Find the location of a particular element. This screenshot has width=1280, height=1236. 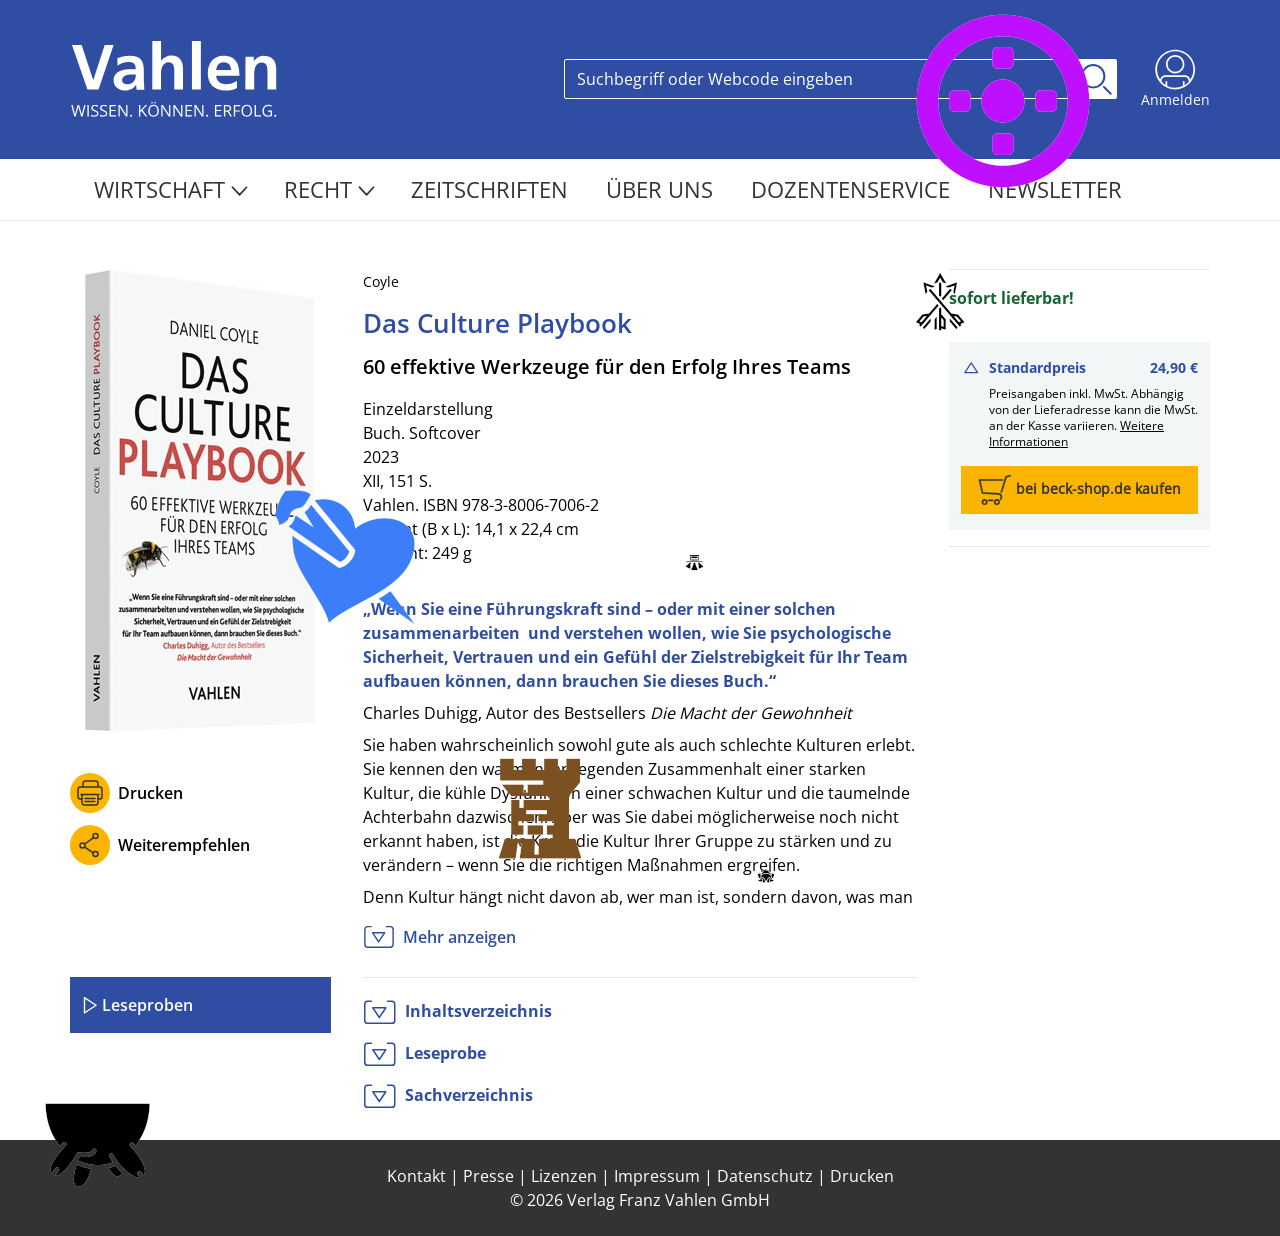

indicates a target or objective marker is located at coordinates (1003, 101).